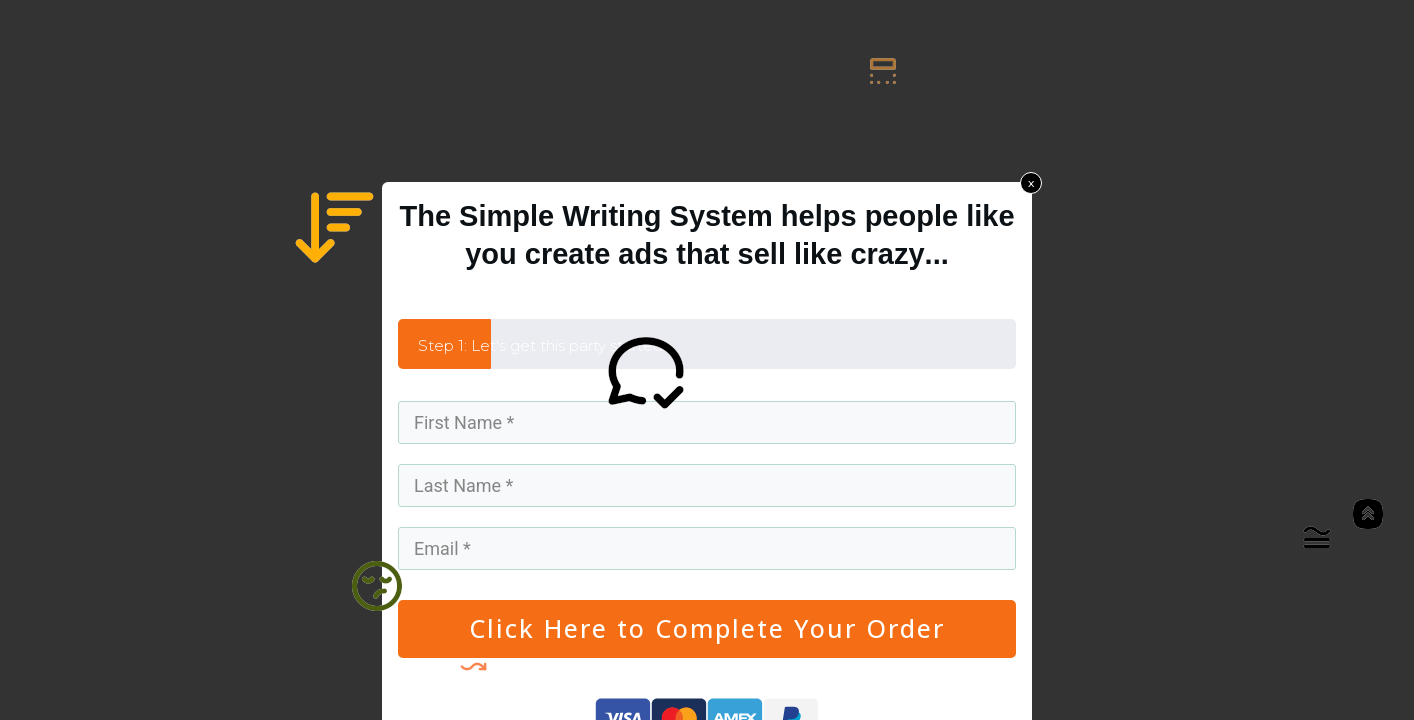  What do you see at coordinates (883, 71) in the screenshot?
I see `align content to top of container` at bounding box center [883, 71].